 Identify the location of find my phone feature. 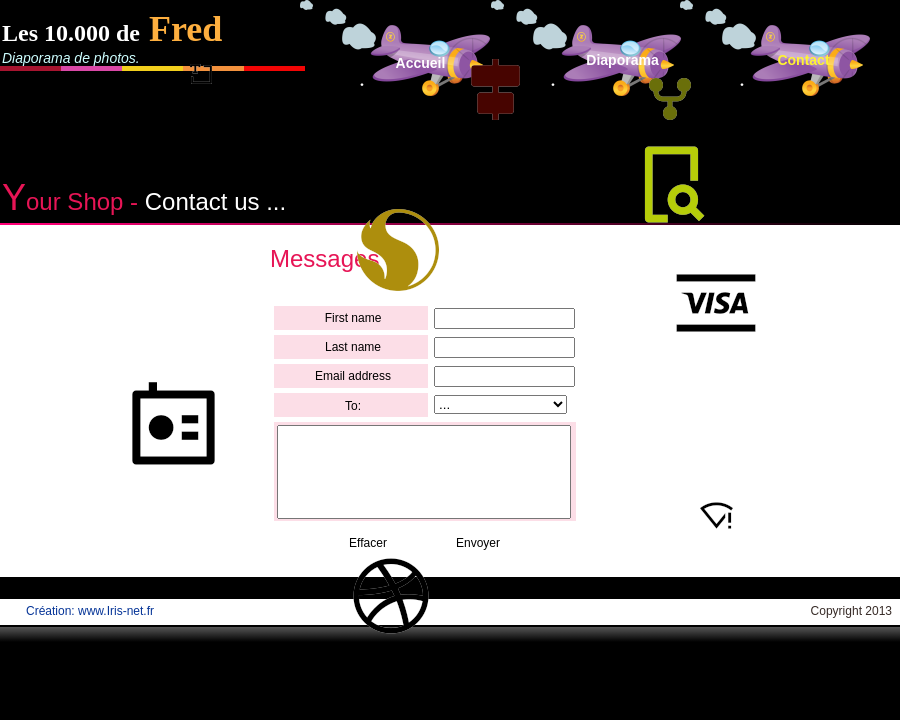
(671, 184).